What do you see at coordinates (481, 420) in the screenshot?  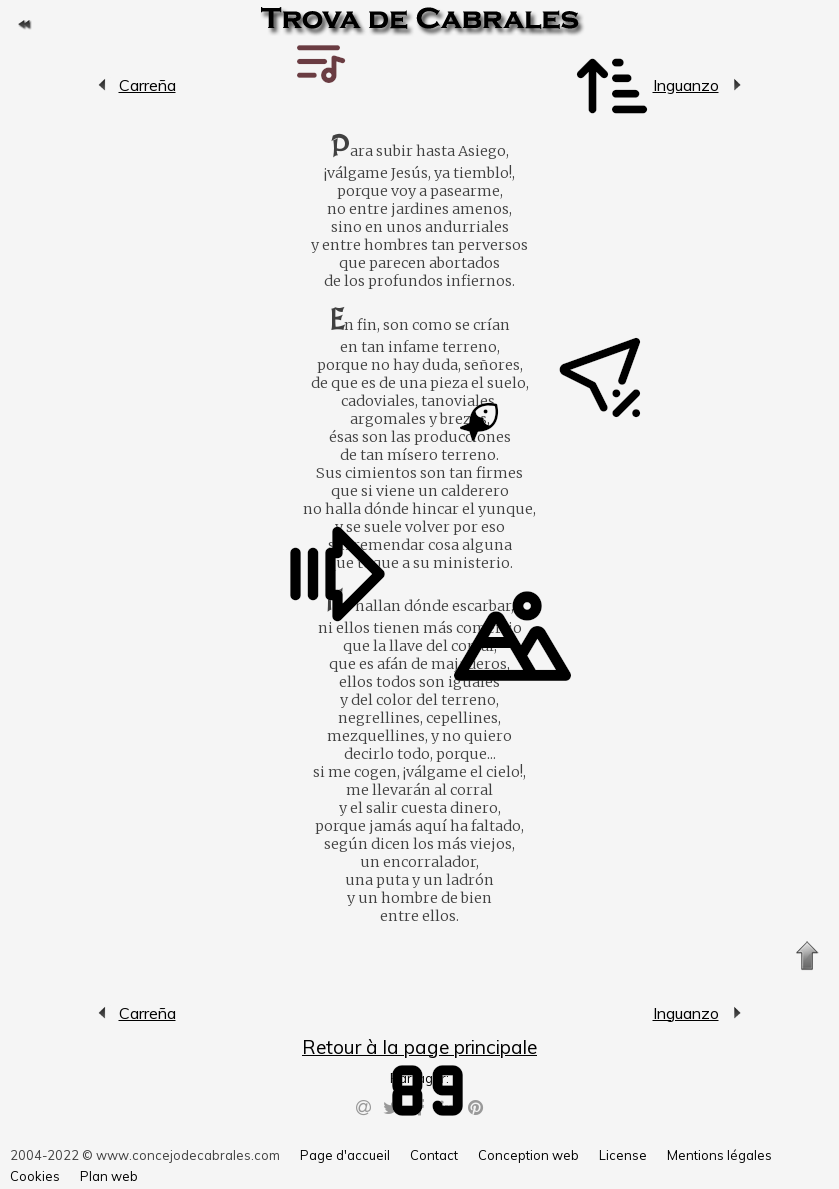 I see `access fishing or marine-related features` at bounding box center [481, 420].